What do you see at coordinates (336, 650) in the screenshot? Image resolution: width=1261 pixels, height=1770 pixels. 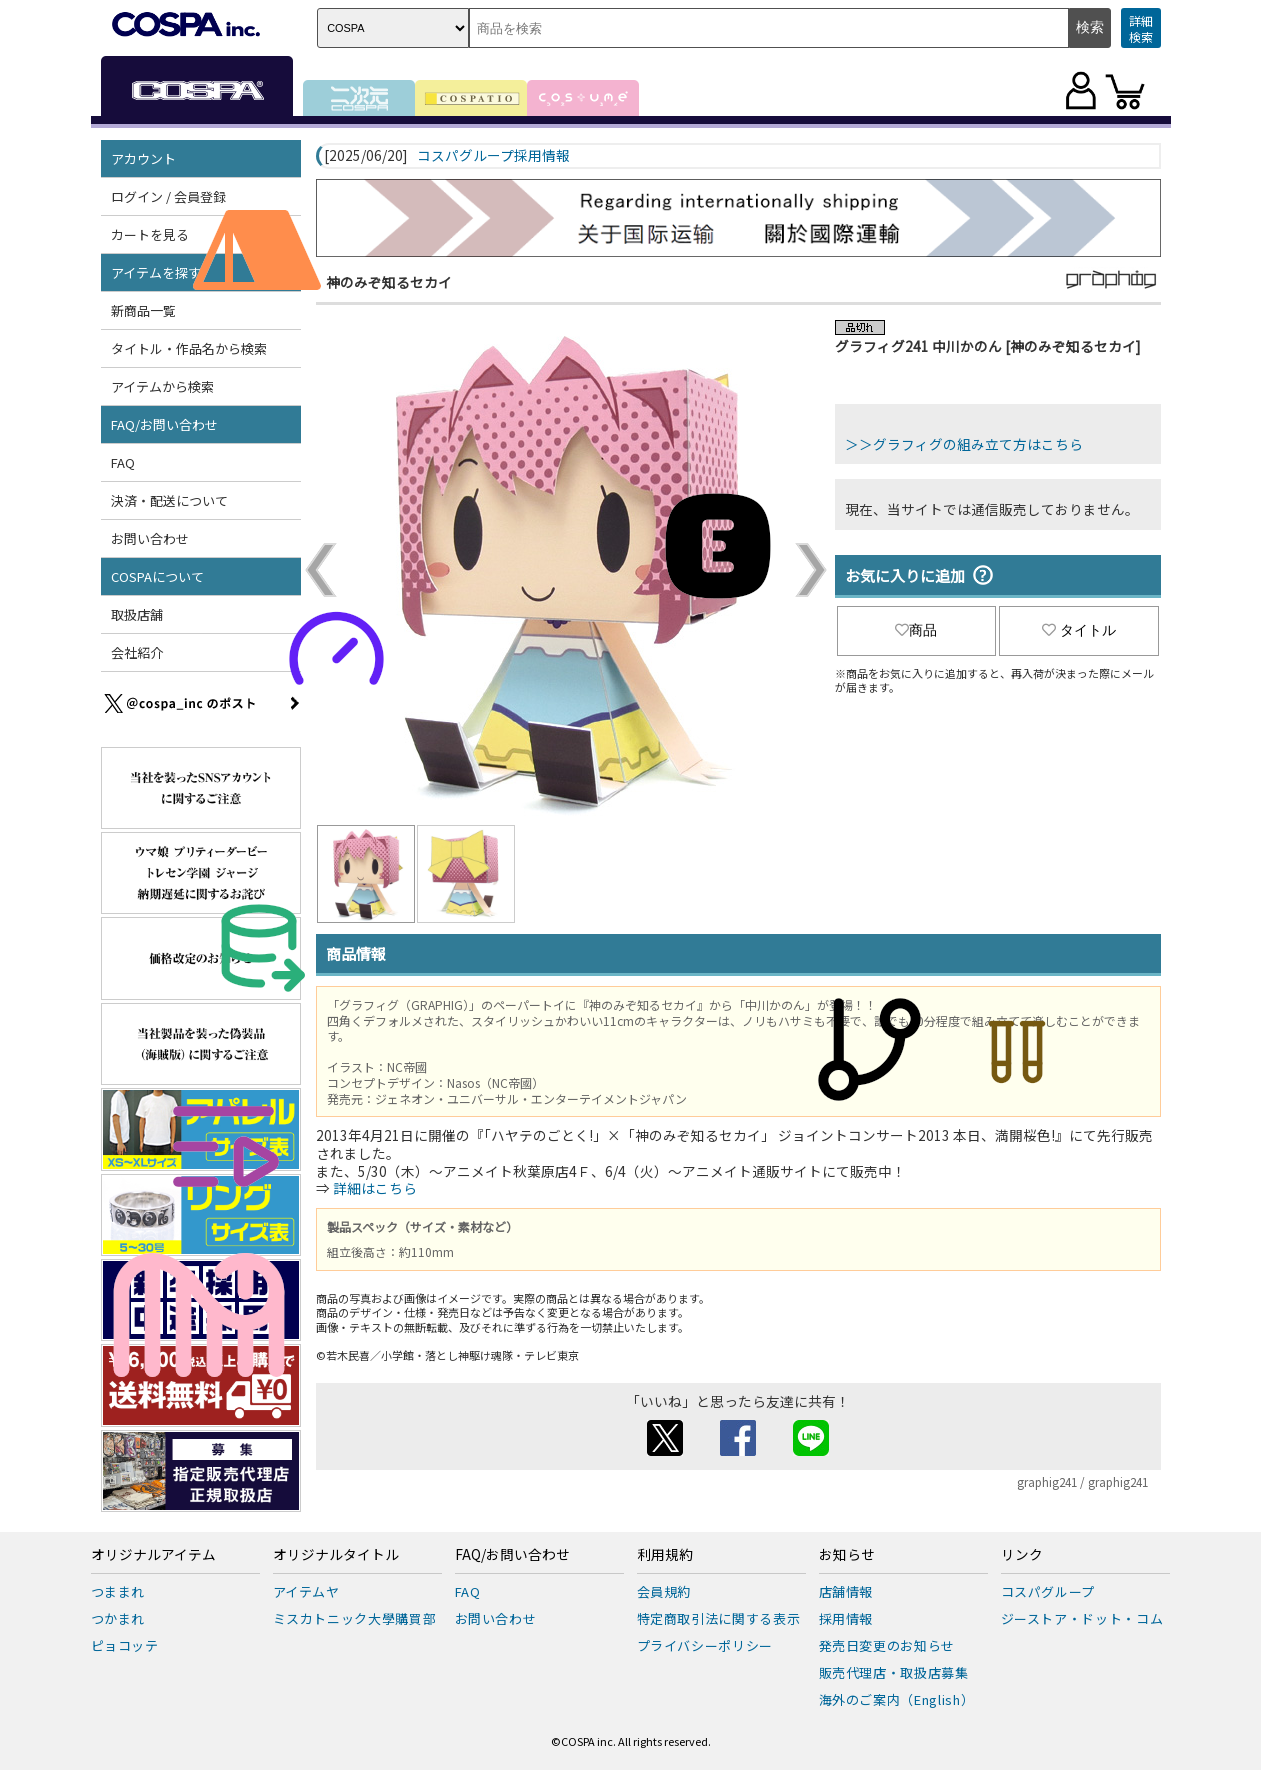 I see `view performance metrics or speed` at bounding box center [336, 650].